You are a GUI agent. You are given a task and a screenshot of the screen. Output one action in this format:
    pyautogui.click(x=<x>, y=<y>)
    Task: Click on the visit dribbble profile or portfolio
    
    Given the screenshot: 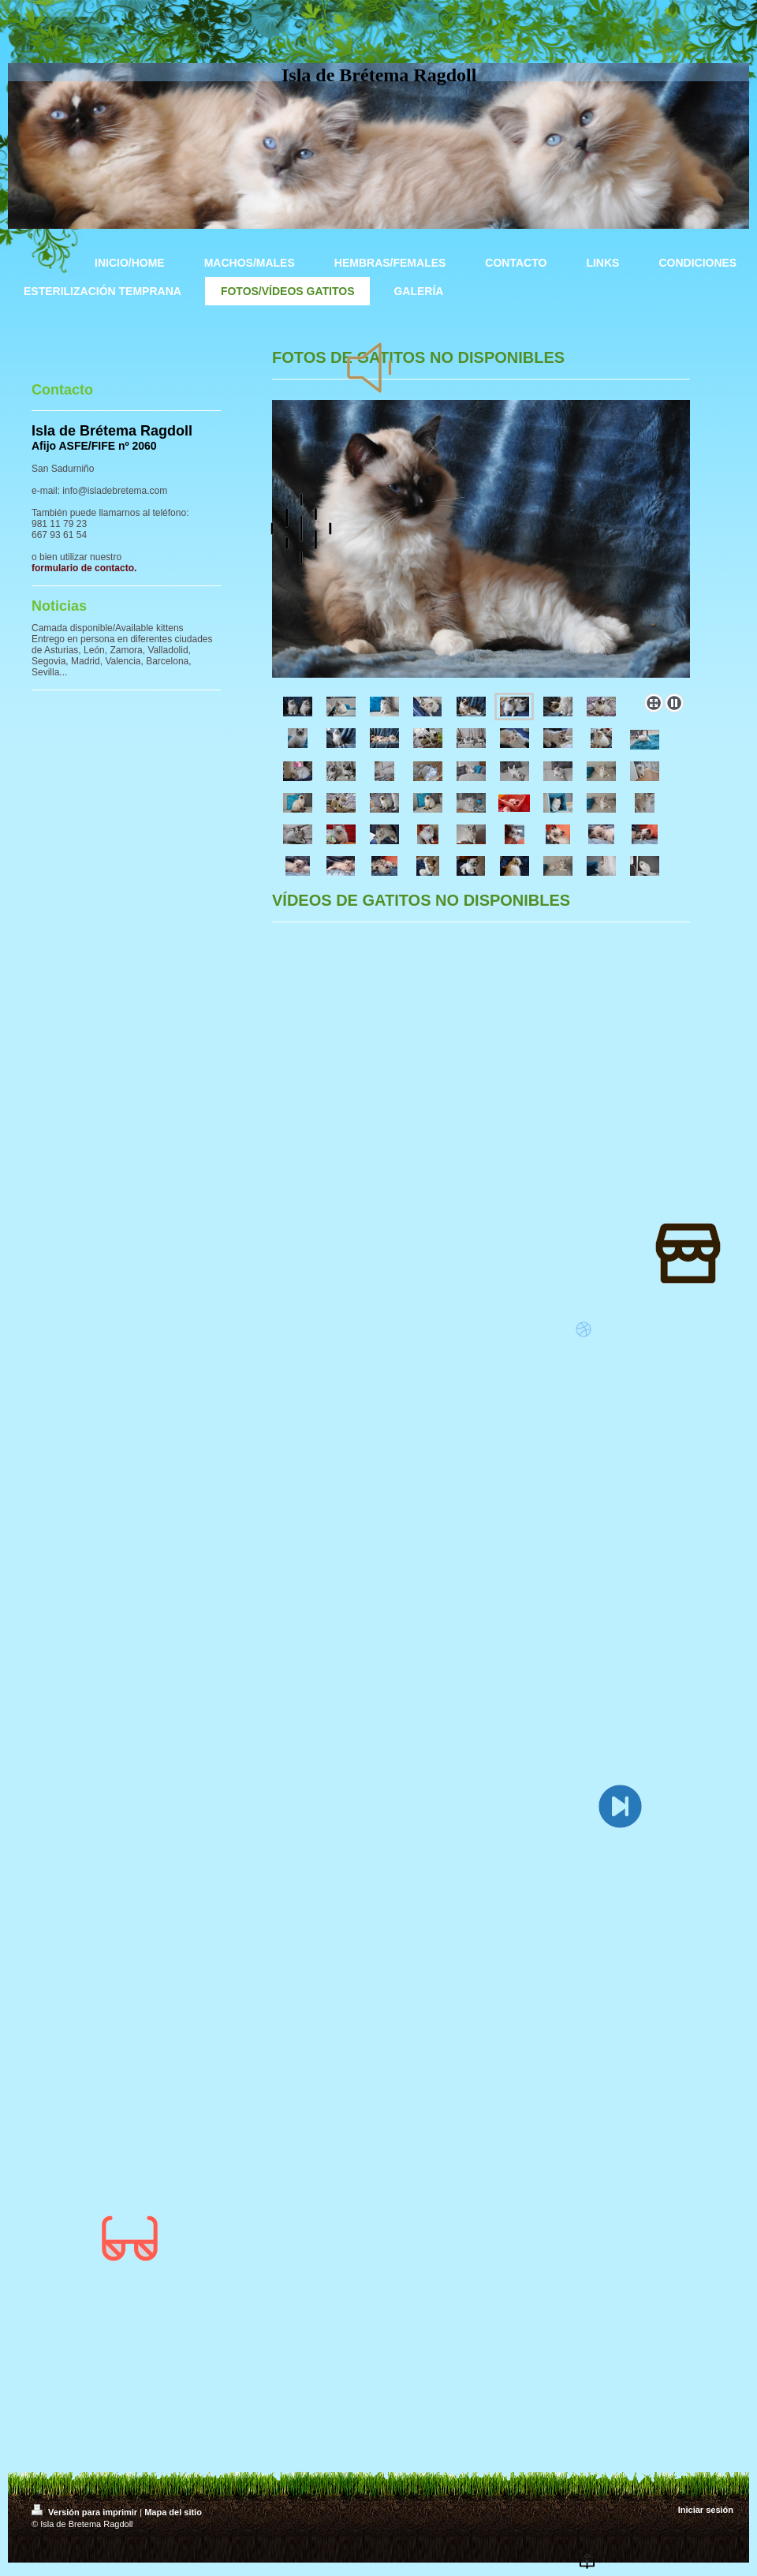 What is the action you would take?
    pyautogui.click(x=584, y=1329)
    